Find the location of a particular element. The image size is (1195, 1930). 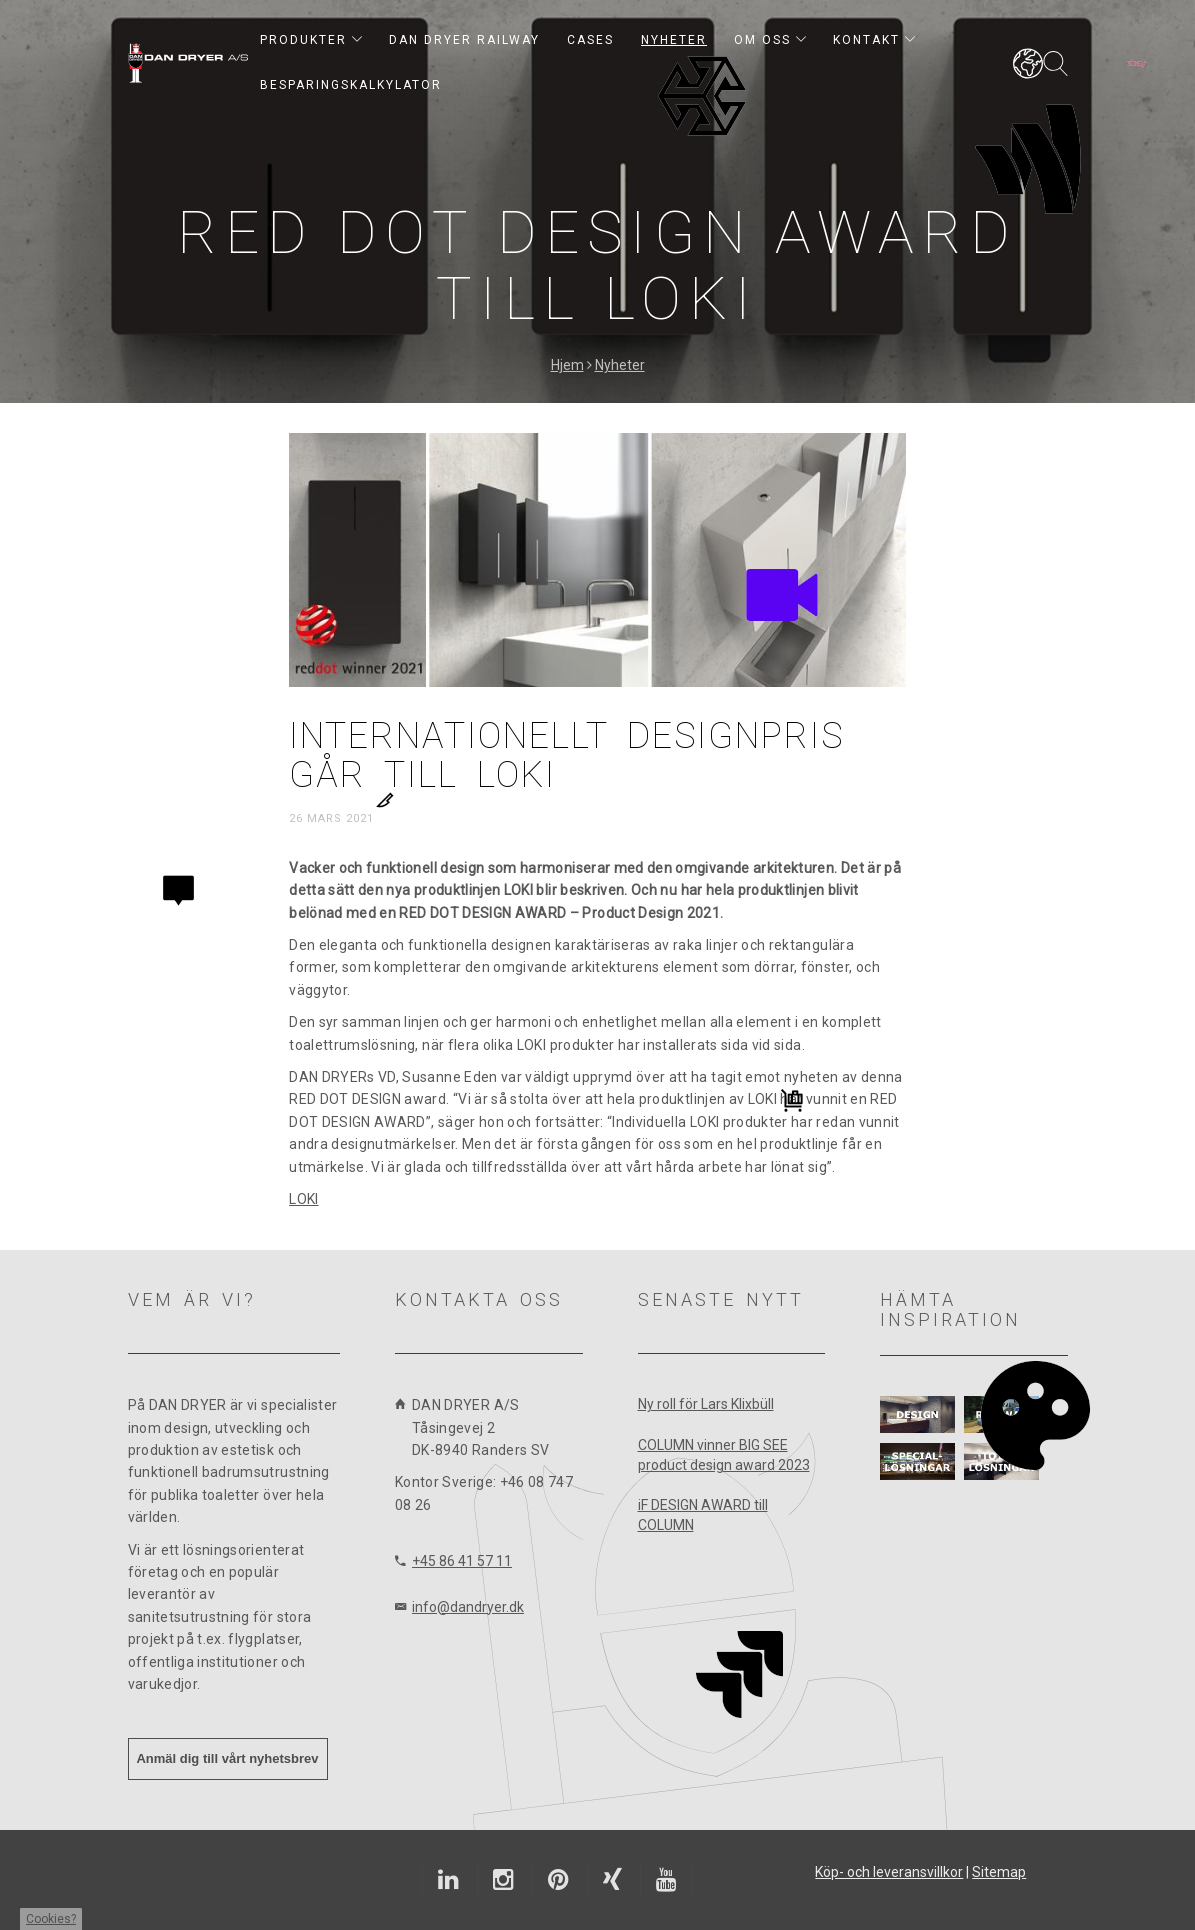

open the sidequest app for vr game sideloading is located at coordinates (702, 96).